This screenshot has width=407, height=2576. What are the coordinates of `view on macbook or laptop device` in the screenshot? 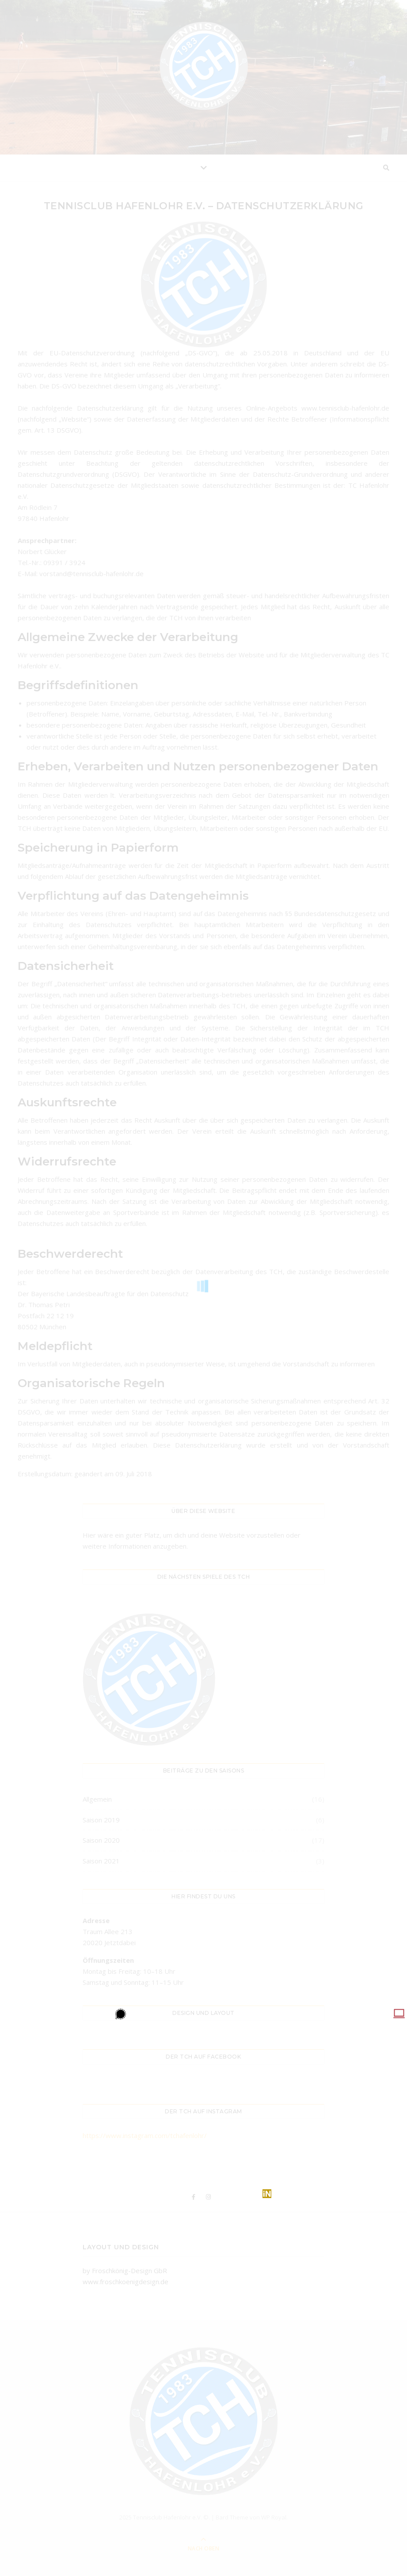 It's located at (399, 2014).